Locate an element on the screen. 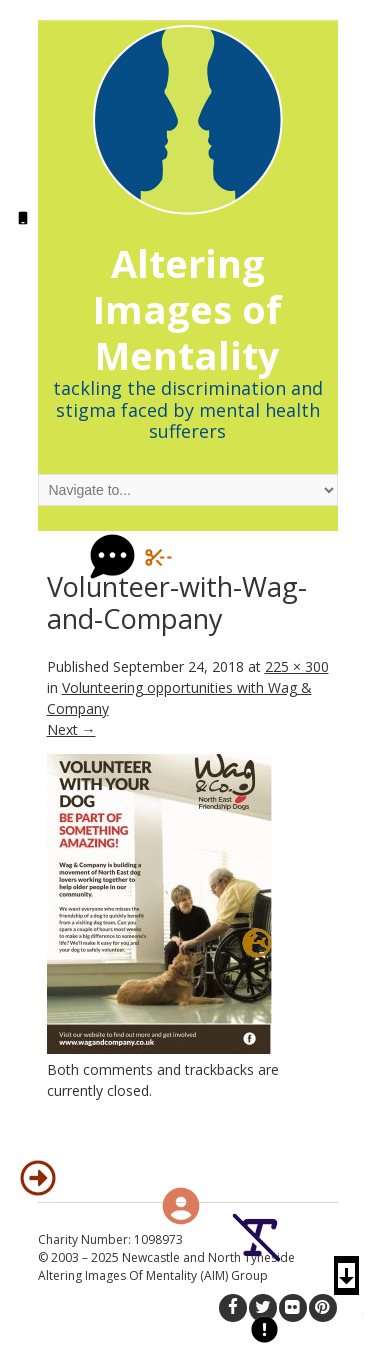 The image size is (375, 1353). open the comments section is located at coordinates (112, 556).